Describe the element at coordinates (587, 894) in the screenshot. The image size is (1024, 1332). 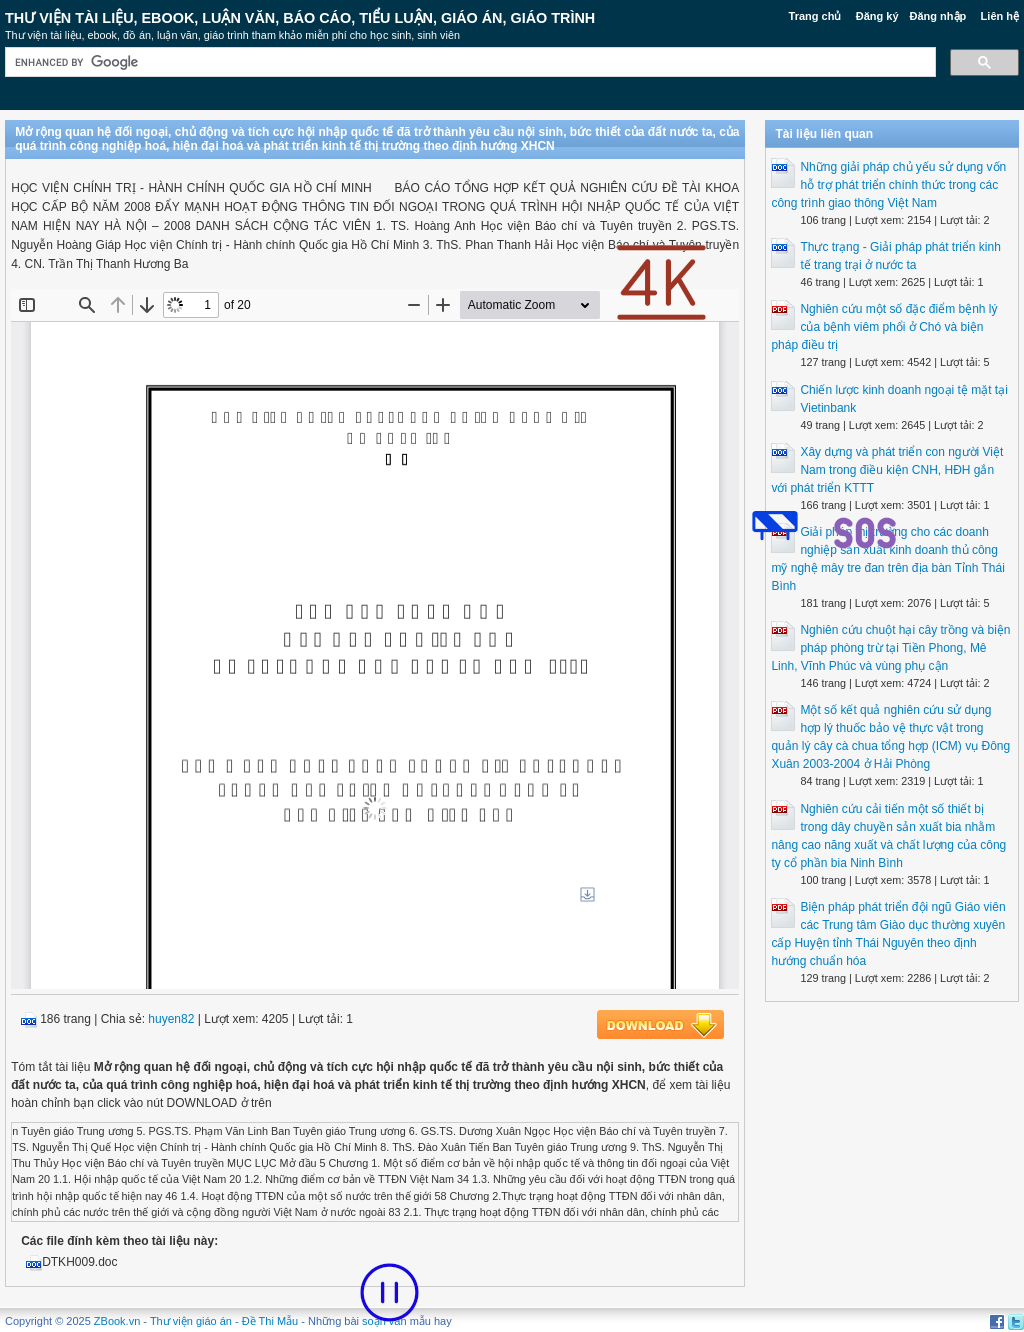
I see `download file to inbox or tray` at that location.